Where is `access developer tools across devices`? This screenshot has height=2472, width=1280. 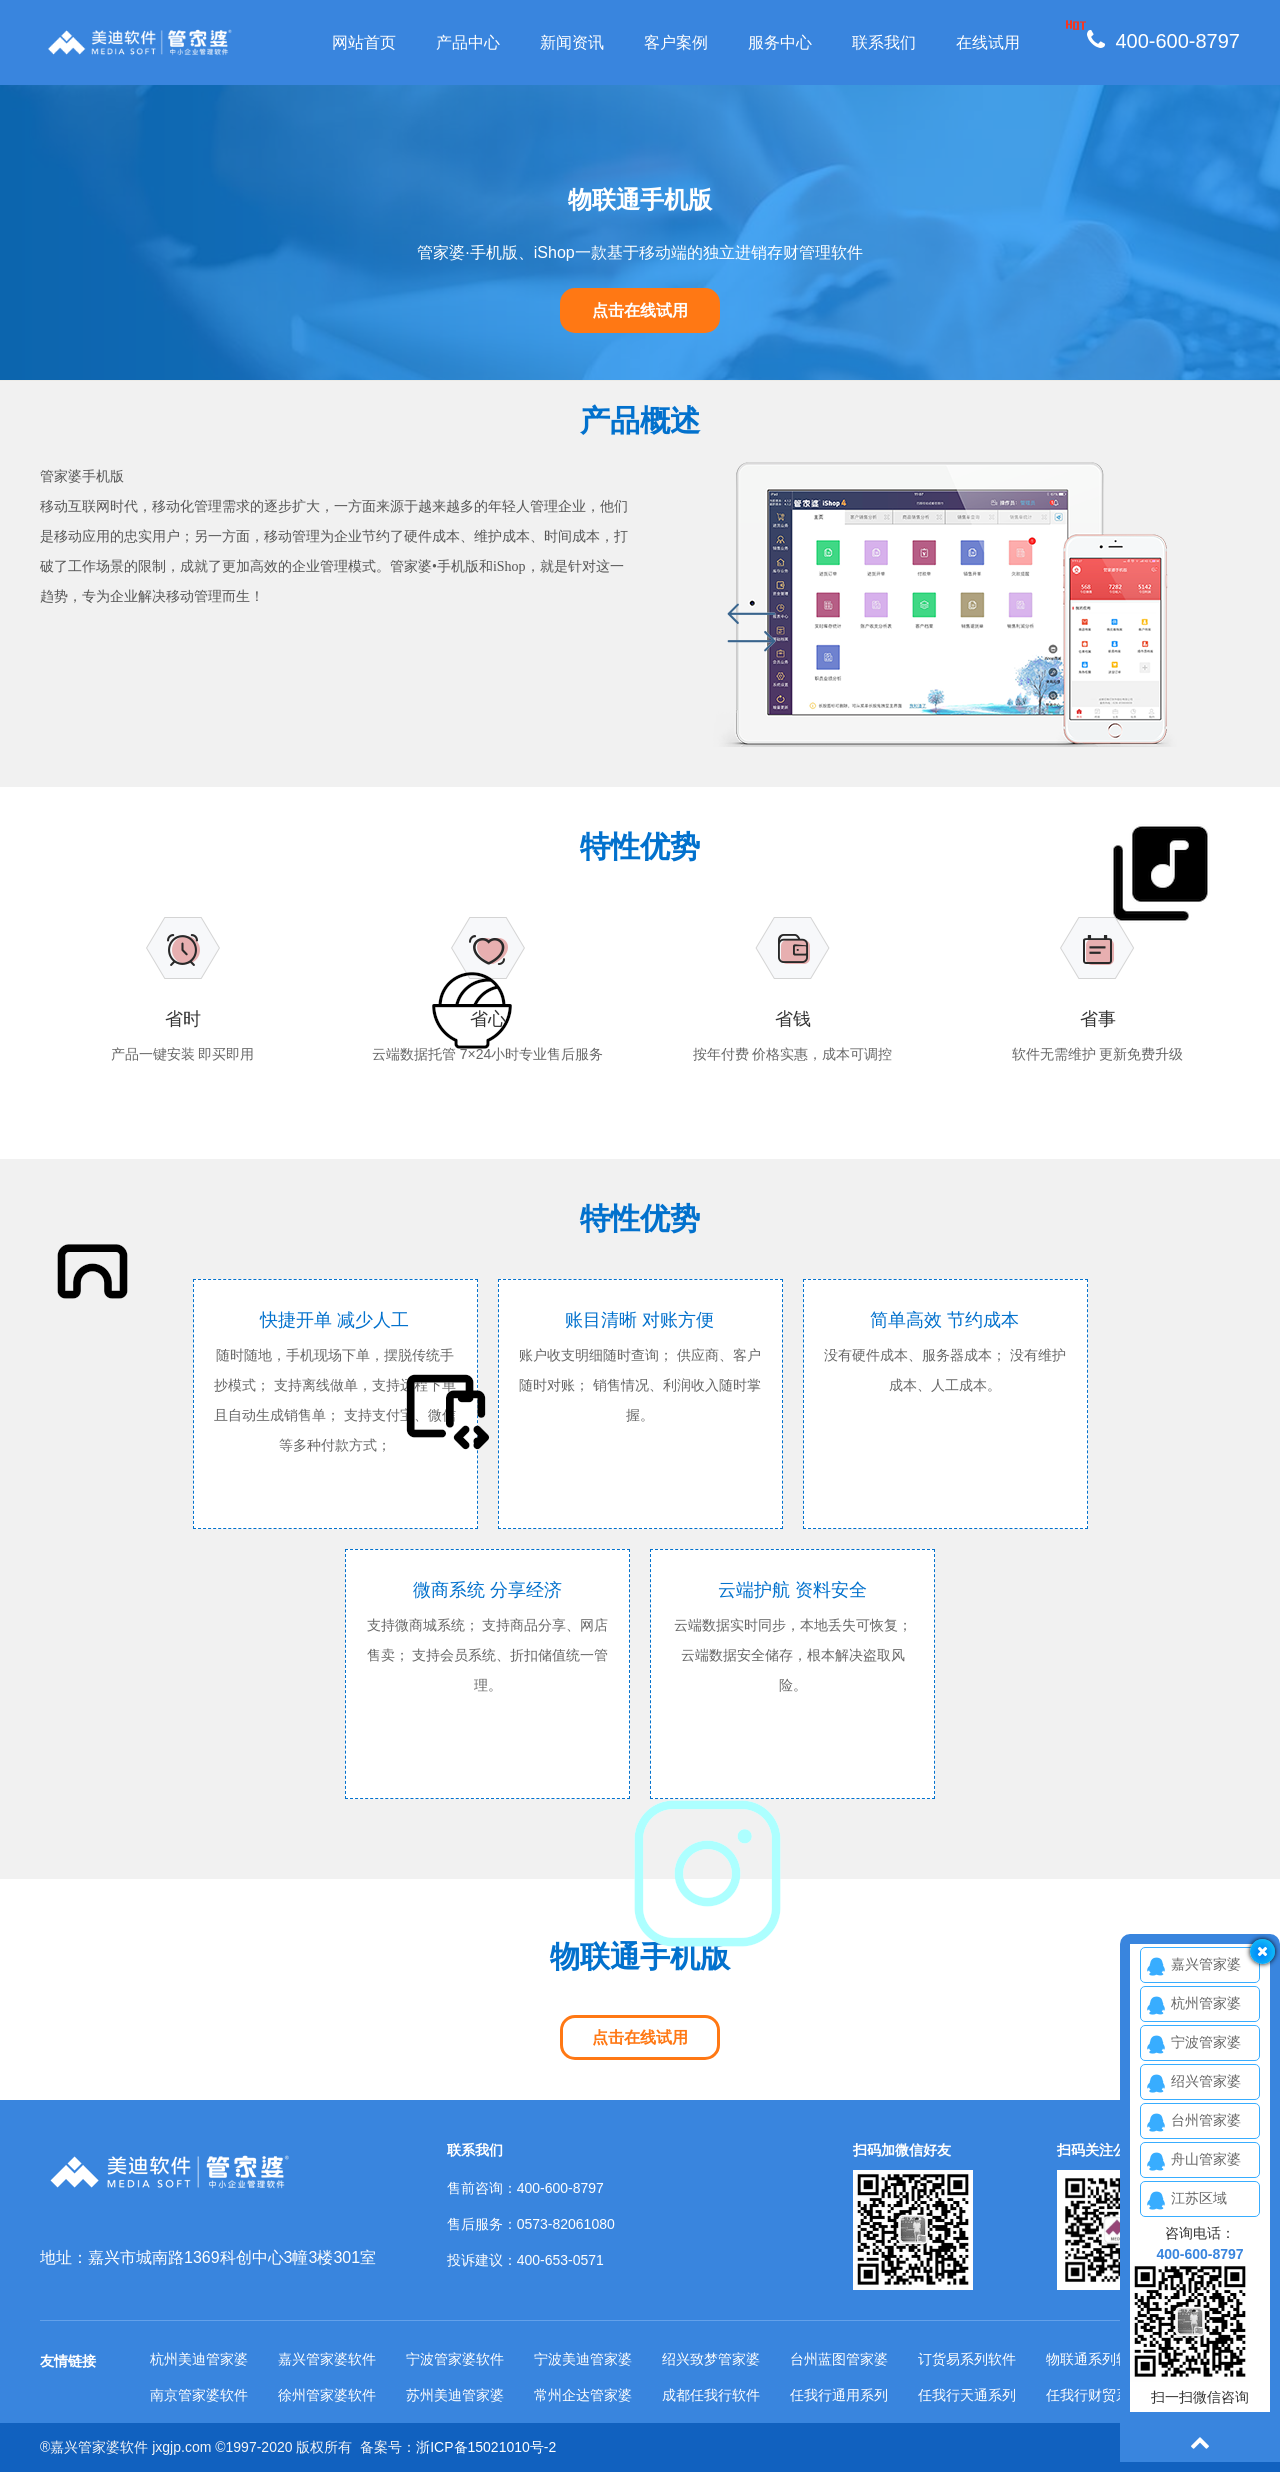
access developer tools across devices is located at coordinates (446, 1410).